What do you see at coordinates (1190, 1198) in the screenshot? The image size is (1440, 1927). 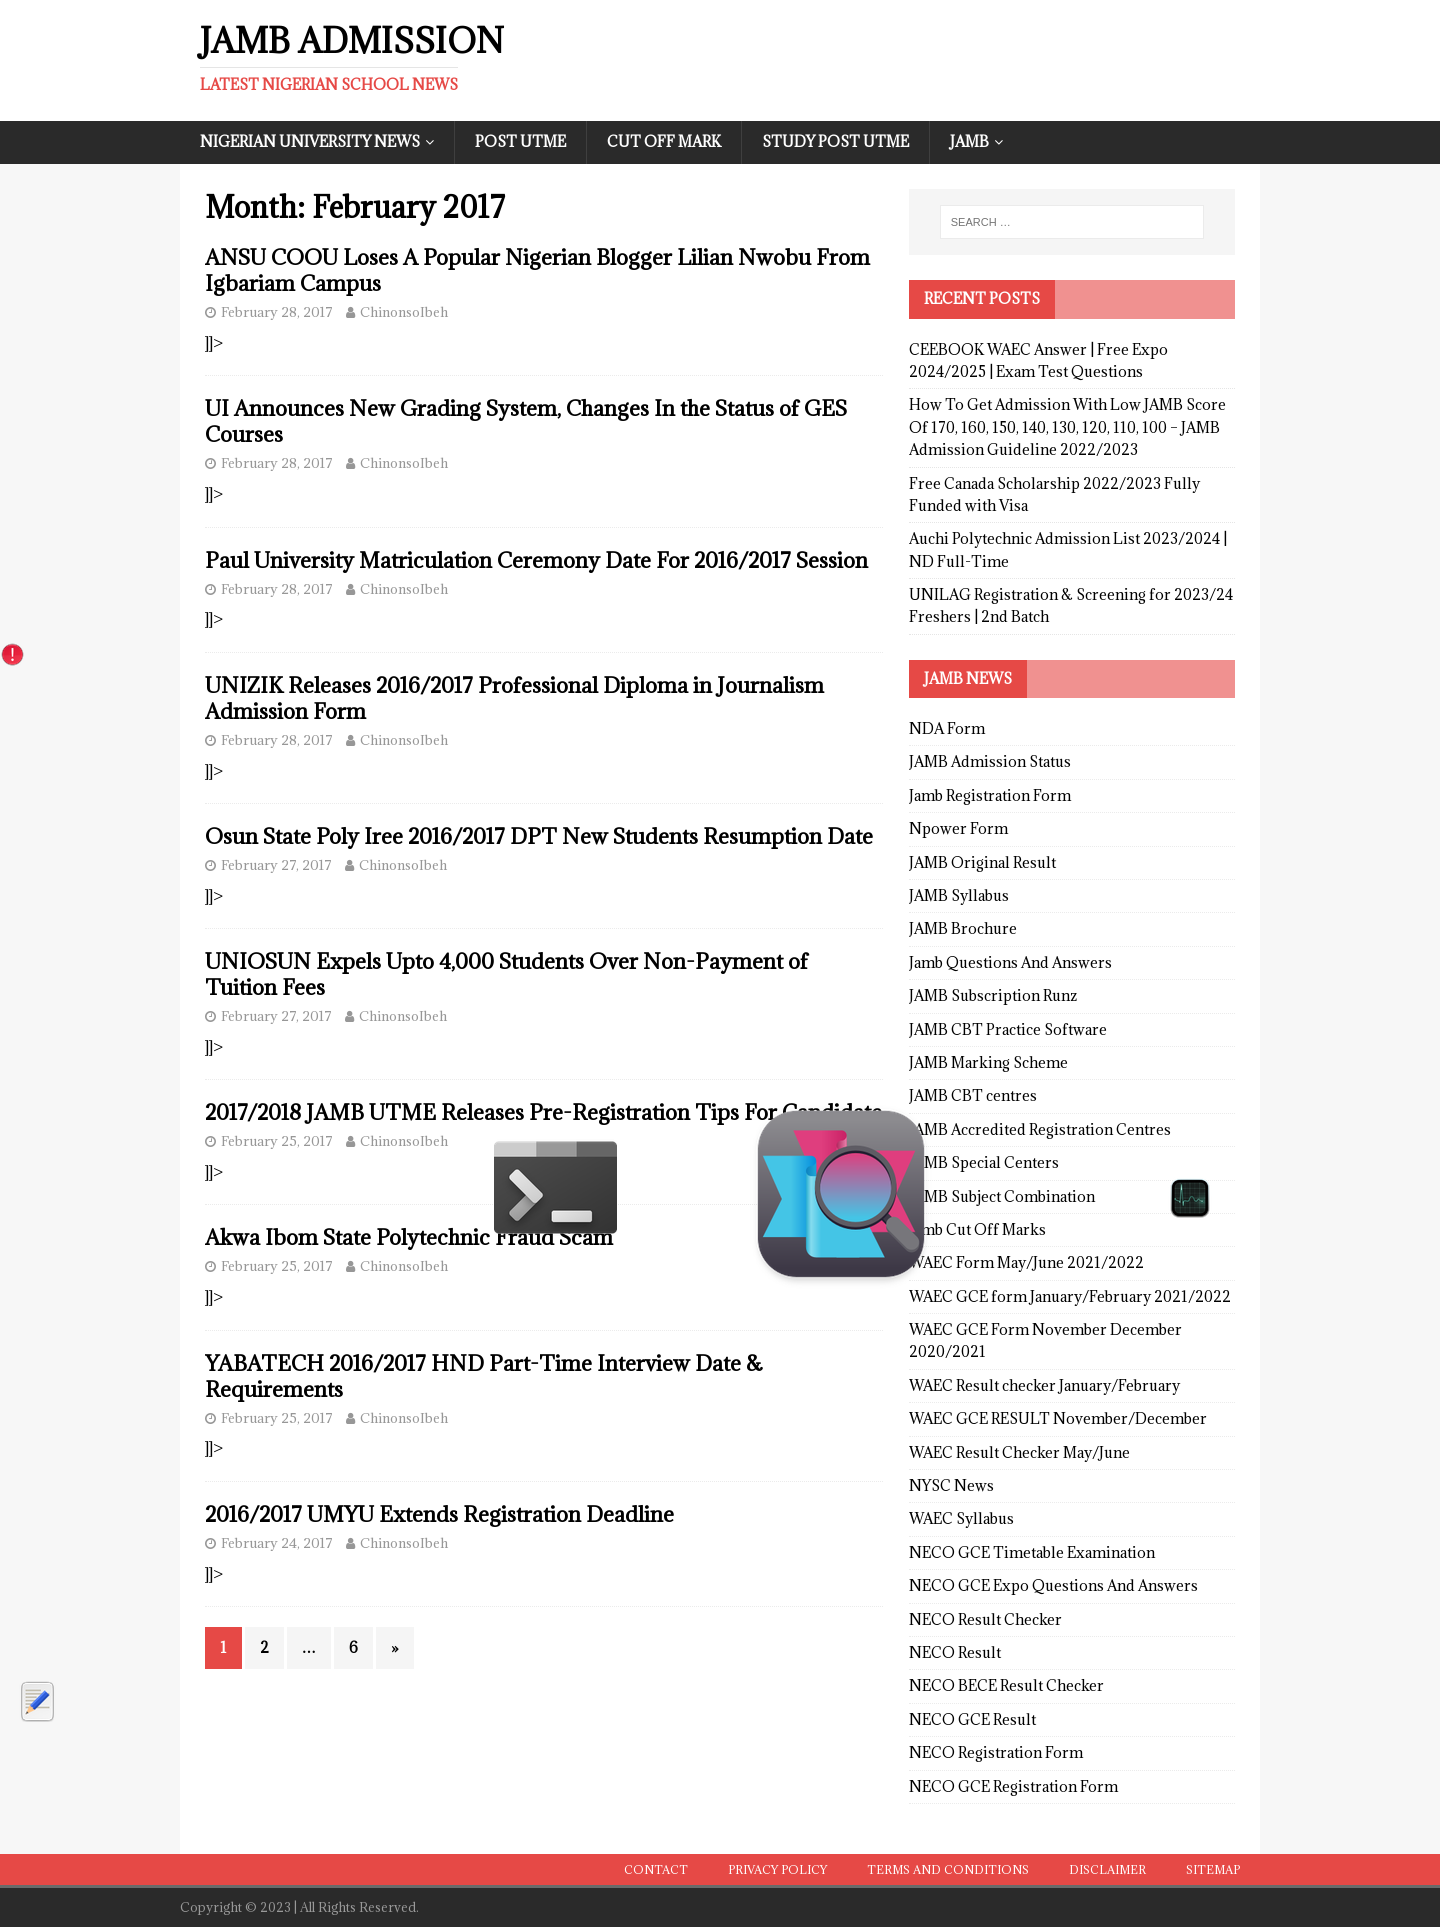 I see `open activity monitor to view system performance` at bounding box center [1190, 1198].